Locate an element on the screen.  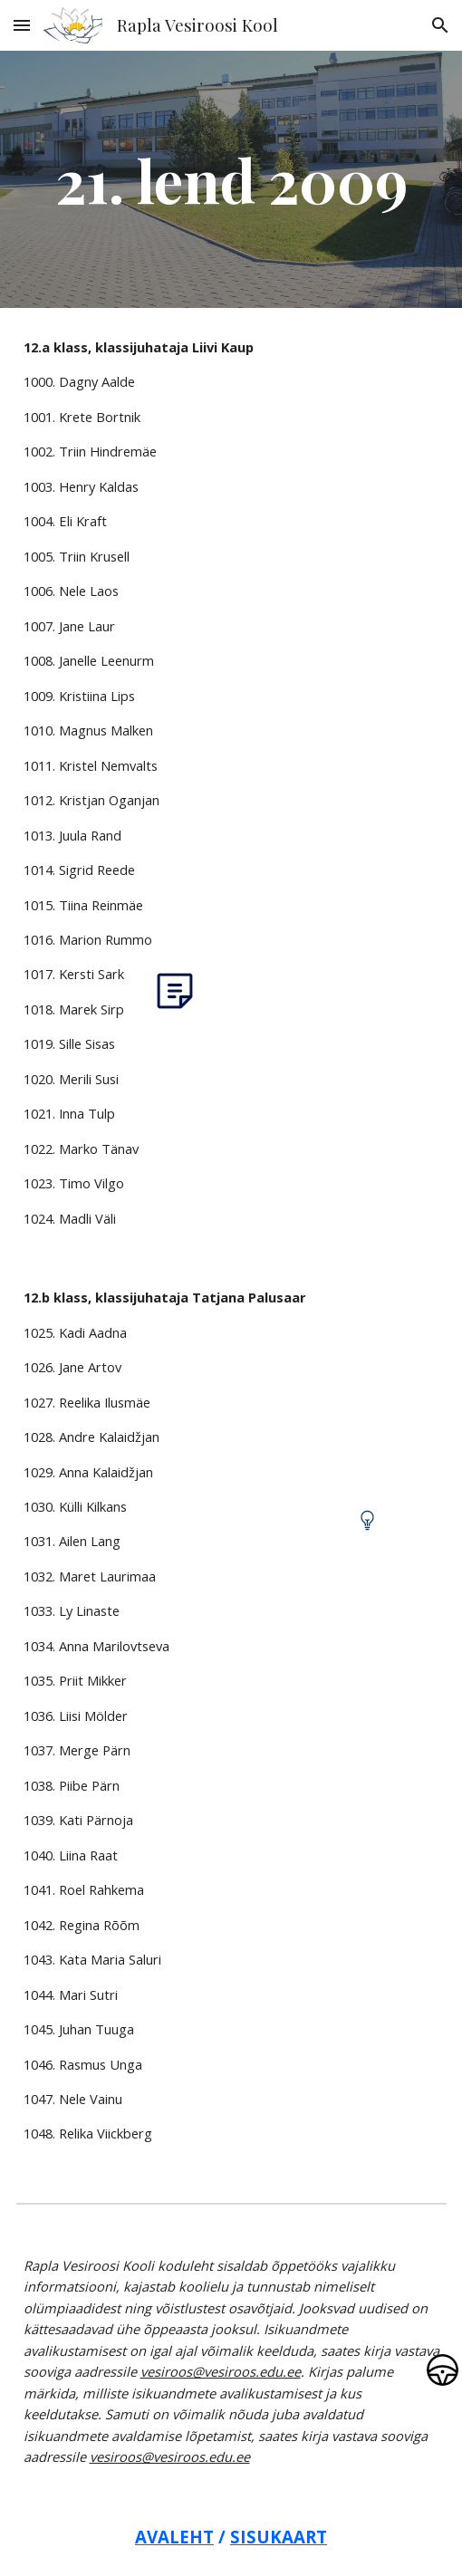
access driving or navigation mode is located at coordinates (442, 2369).